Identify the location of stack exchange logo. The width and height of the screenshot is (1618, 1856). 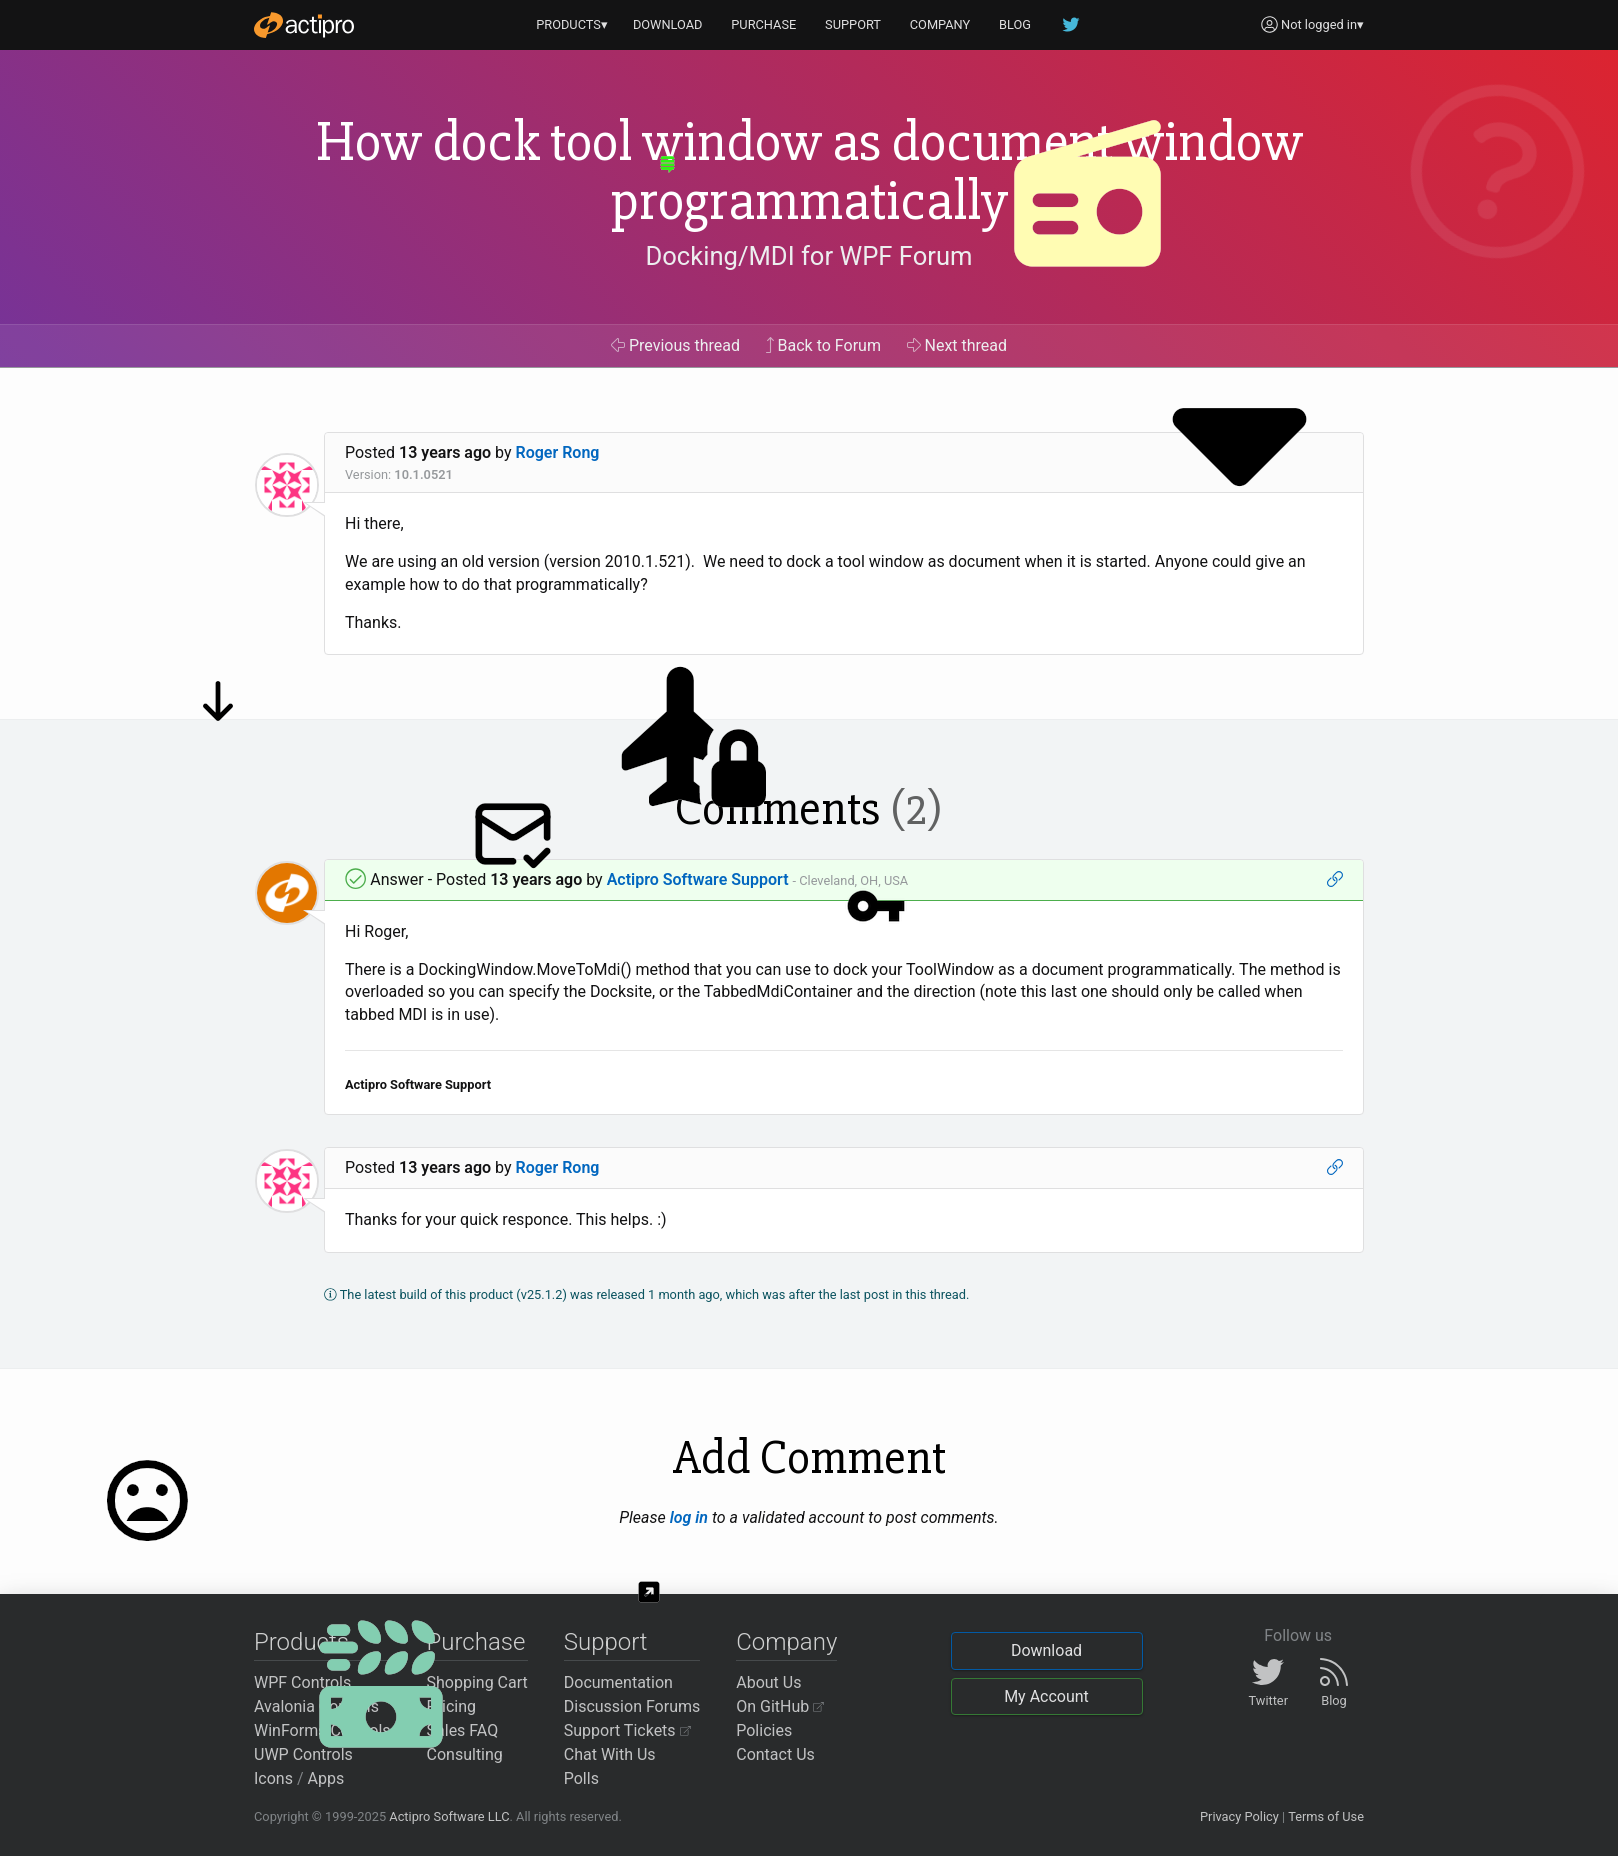
(667, 164).